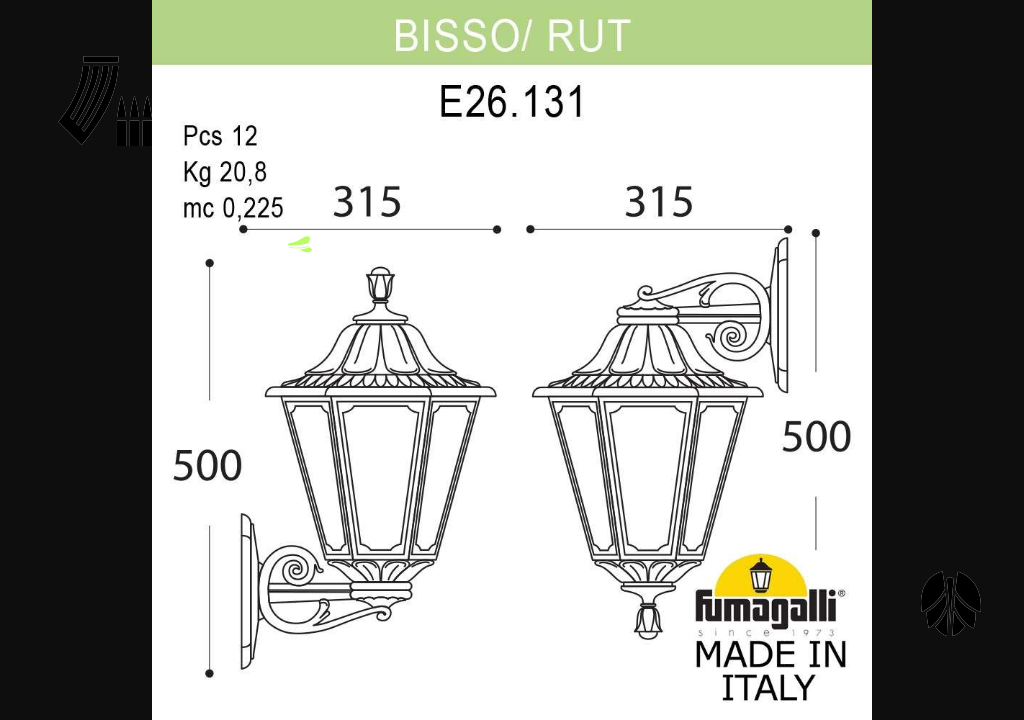  What do you see at coordinates (300, 245) in the screenshot?
I see `view captain or officer profile` at bounding box center [300, 245].